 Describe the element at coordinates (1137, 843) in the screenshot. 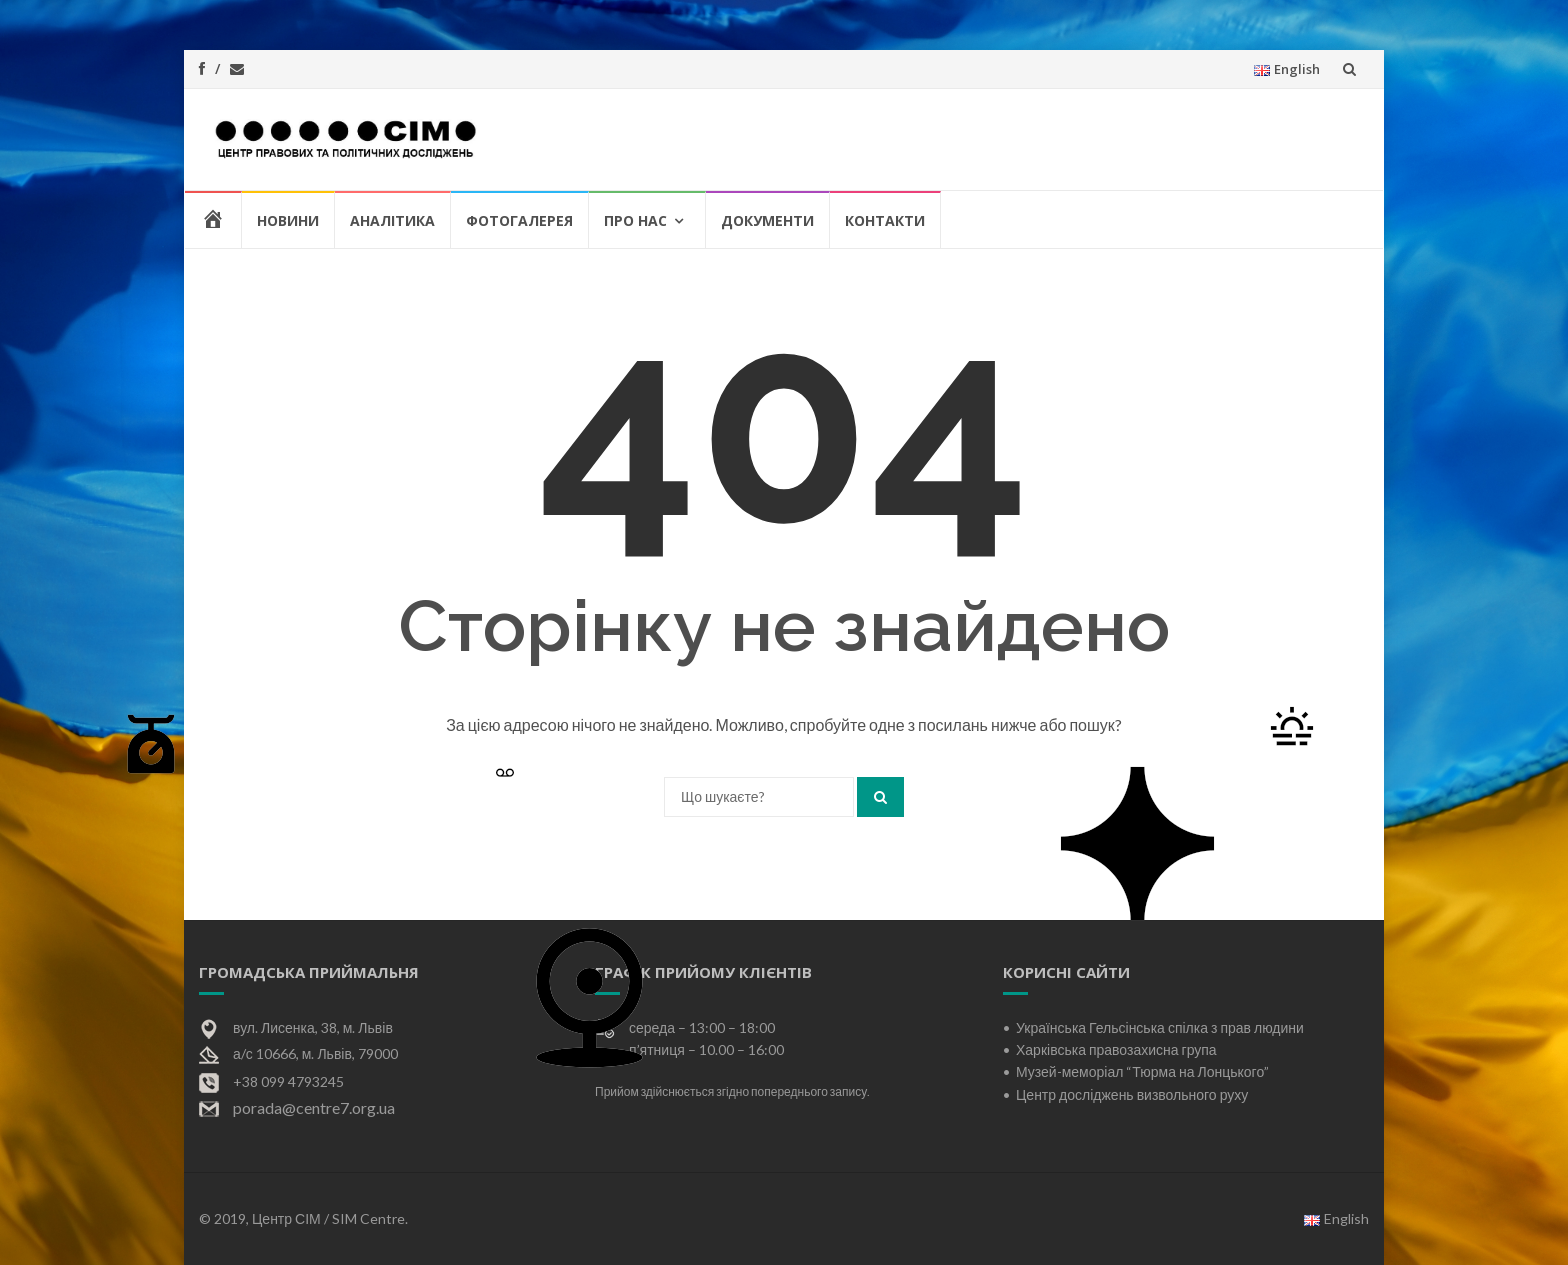

I see `indicates clear, sunny weather conditions` at that location.